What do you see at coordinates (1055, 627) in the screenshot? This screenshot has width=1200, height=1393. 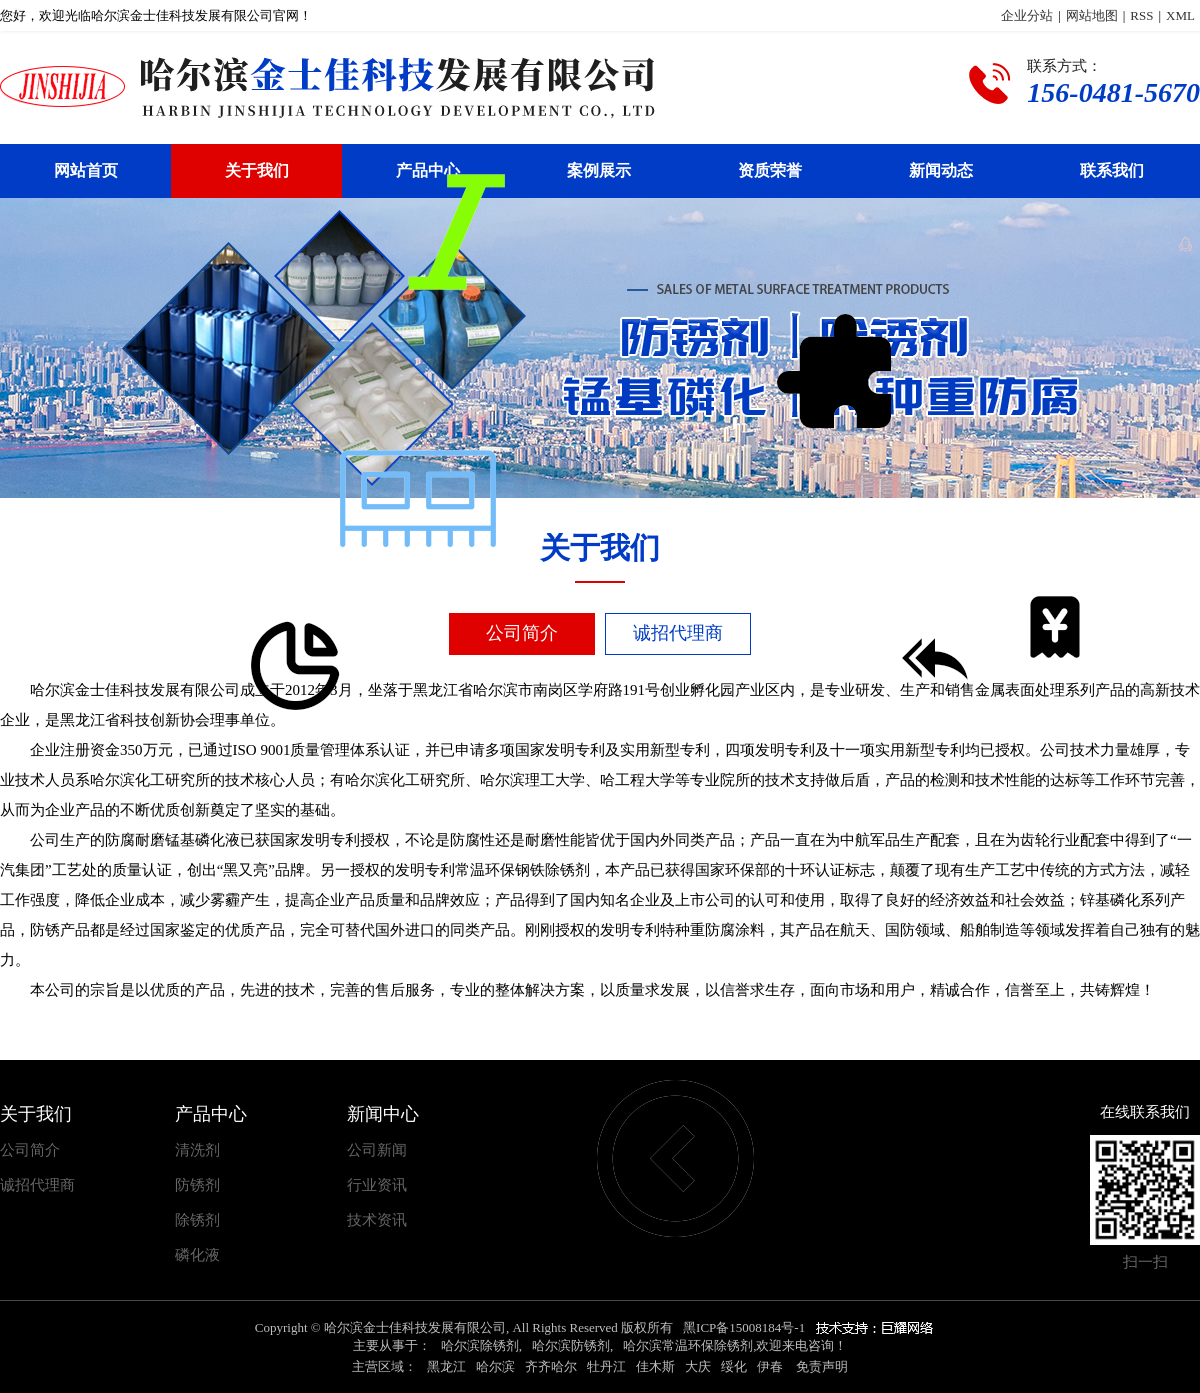 I see `view receipt or transaction in yuan currency` at bounding box center [1055, 627].